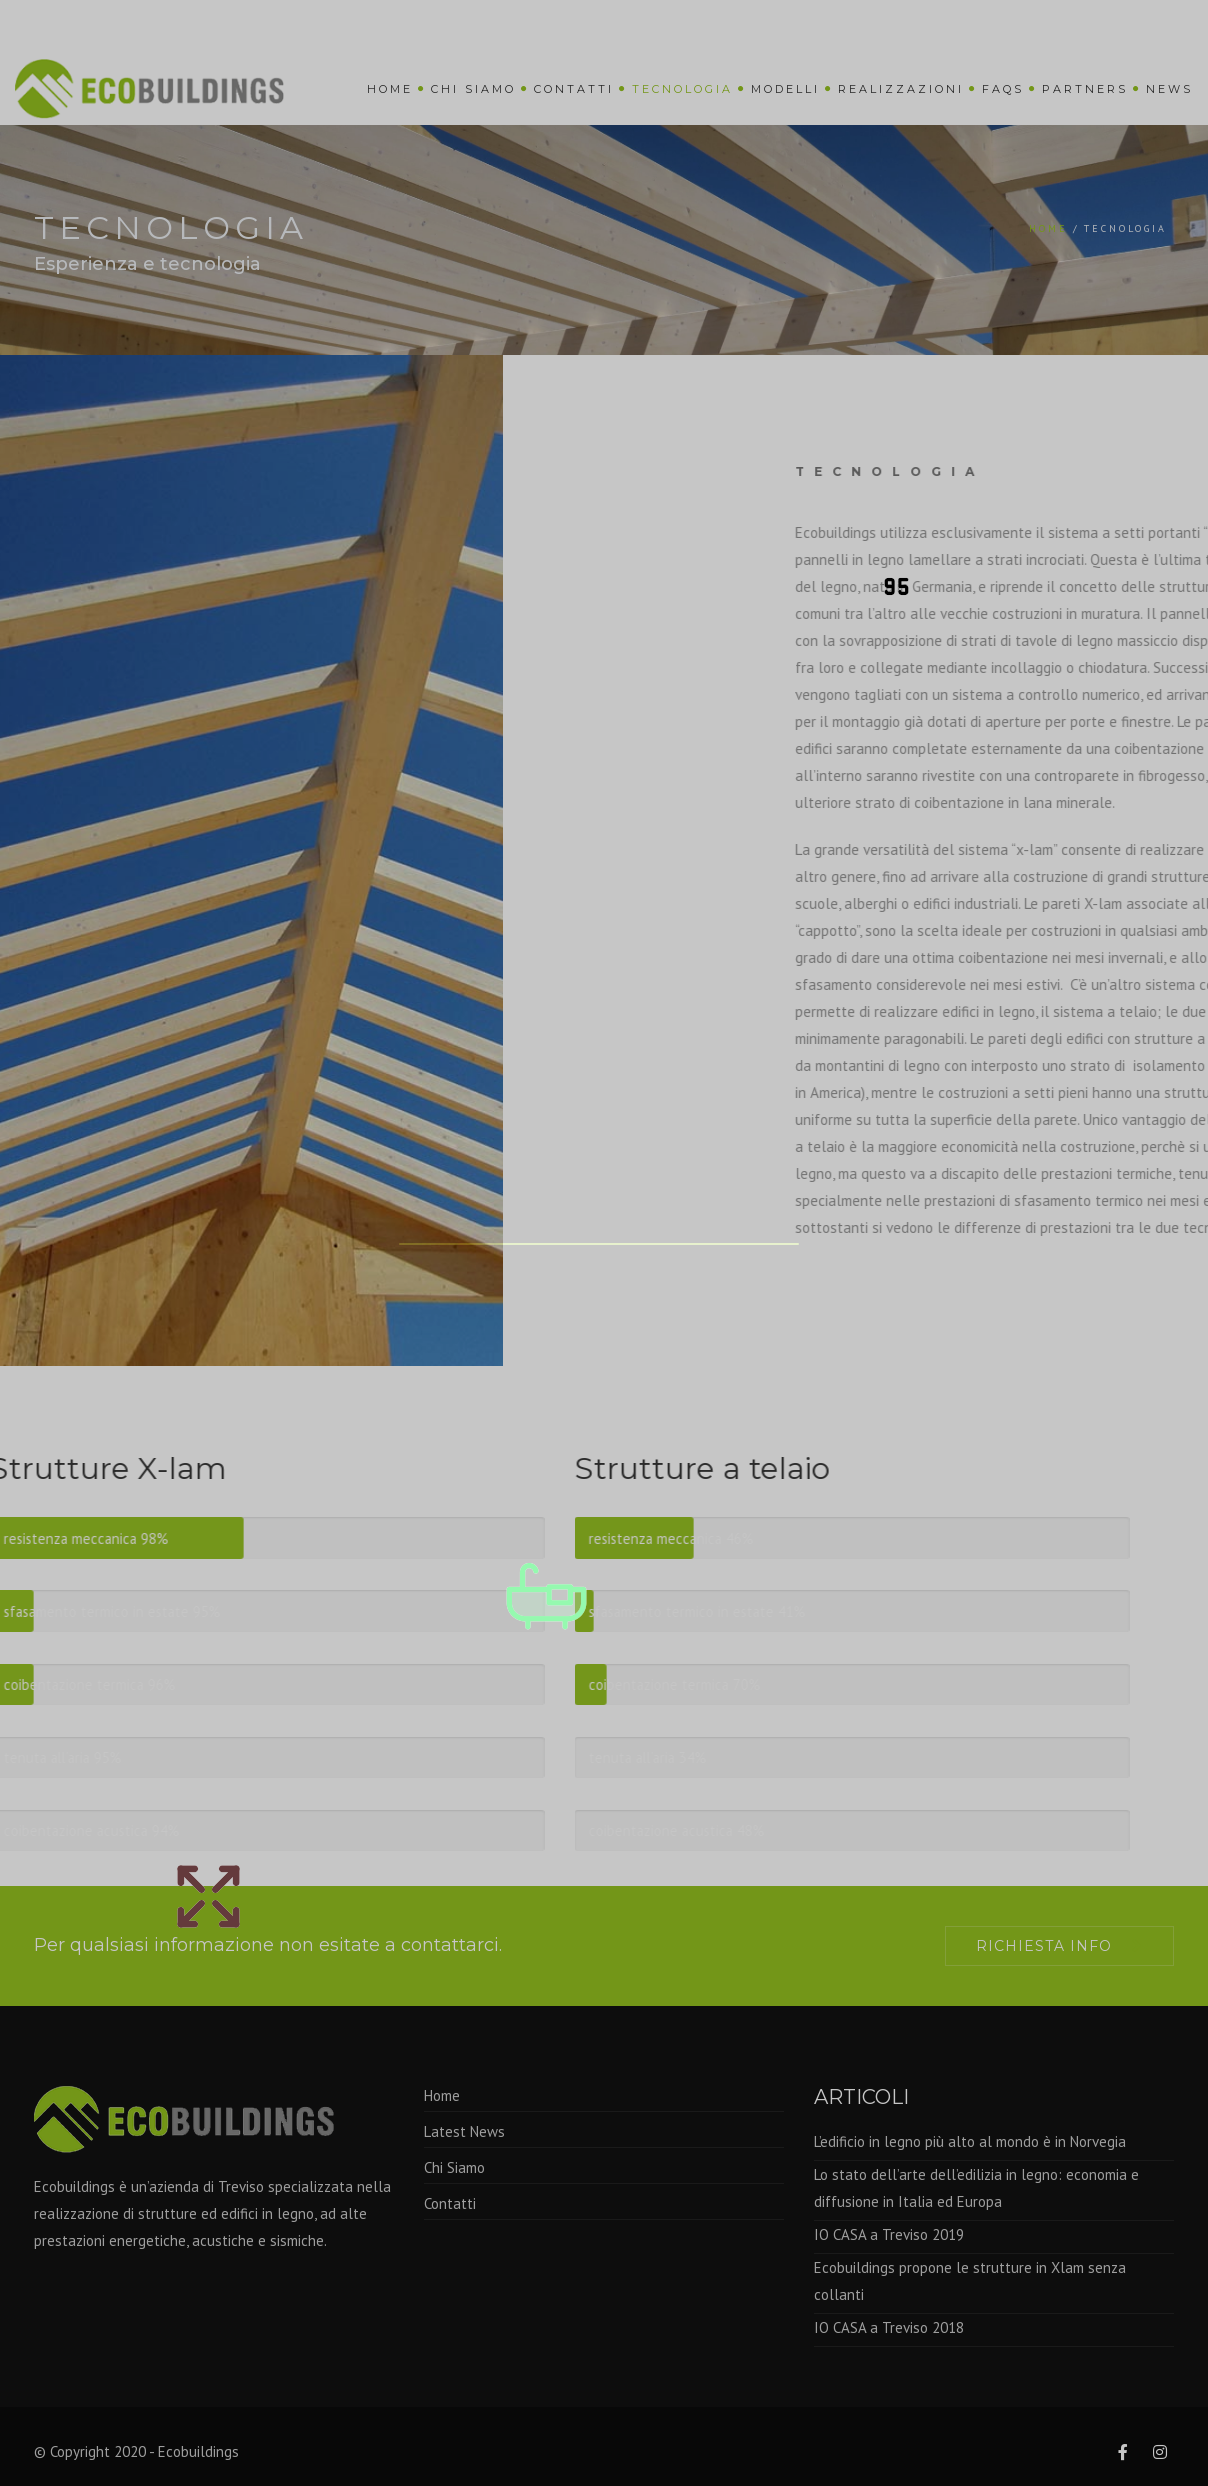 This screenshot has height=2486, width=1208. What do you see at coordinates (896, 586) in the screenshot?
I see `indicates item number 95 in a list or sequence` at bounding box center [896, 586].